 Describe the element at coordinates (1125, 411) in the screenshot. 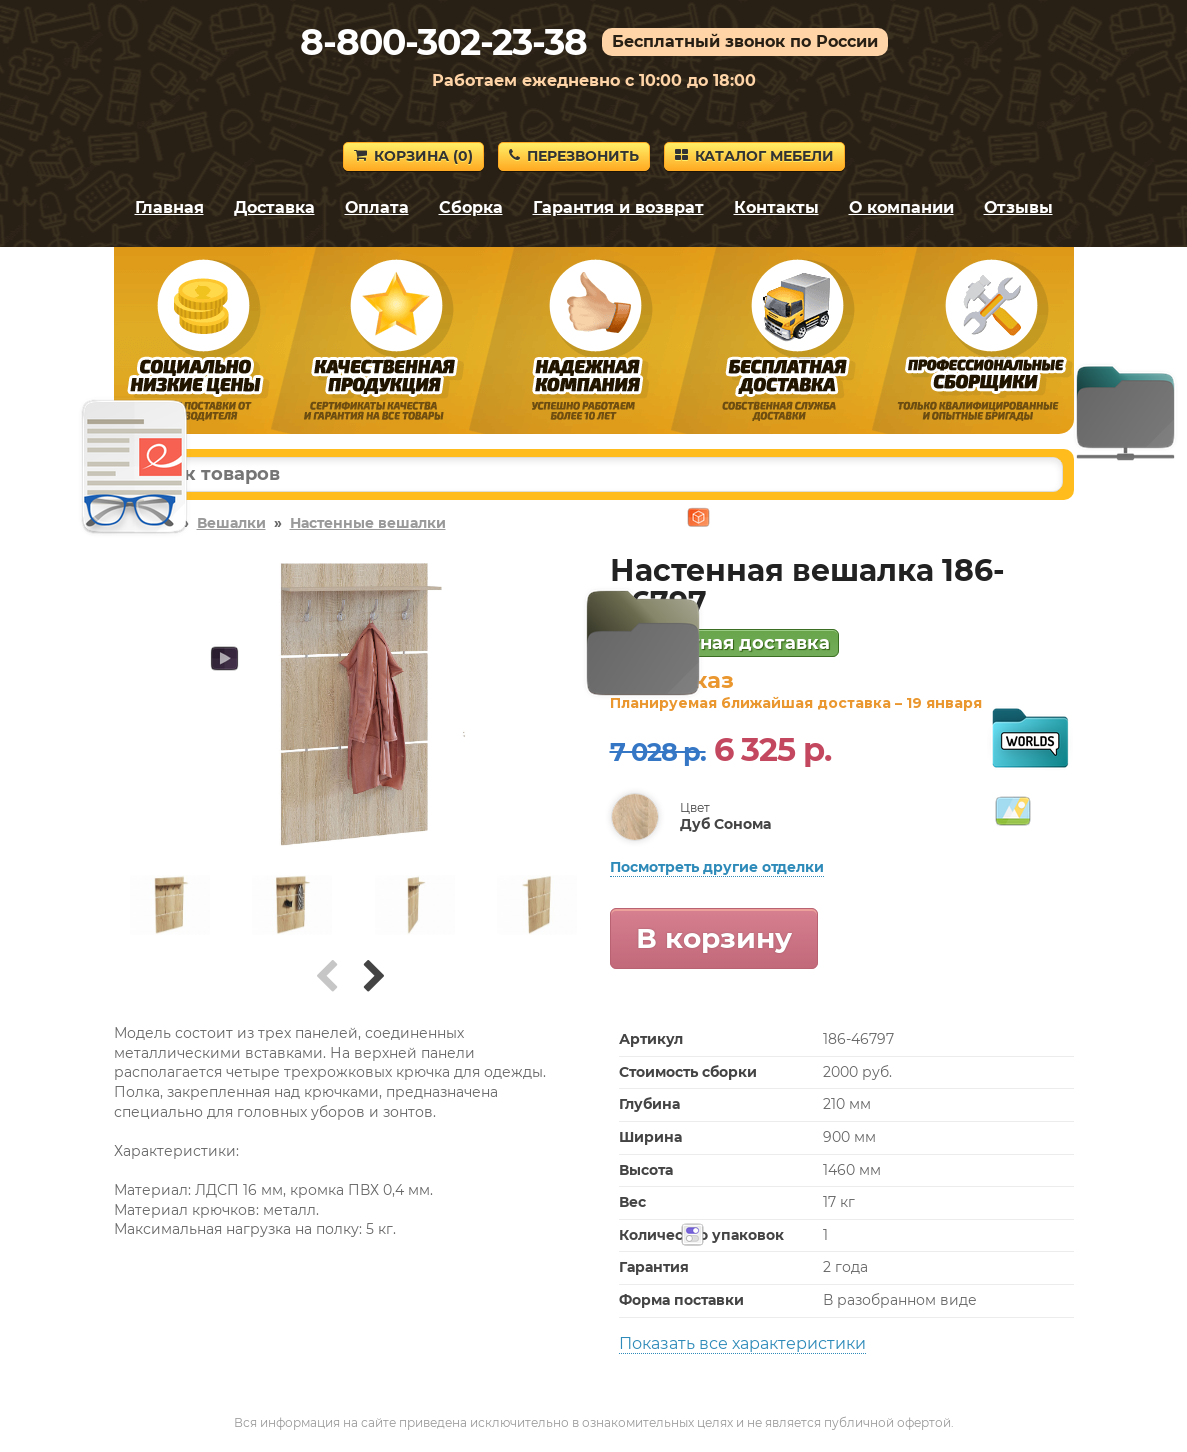

I see `access files stored on a remote server` at that location.